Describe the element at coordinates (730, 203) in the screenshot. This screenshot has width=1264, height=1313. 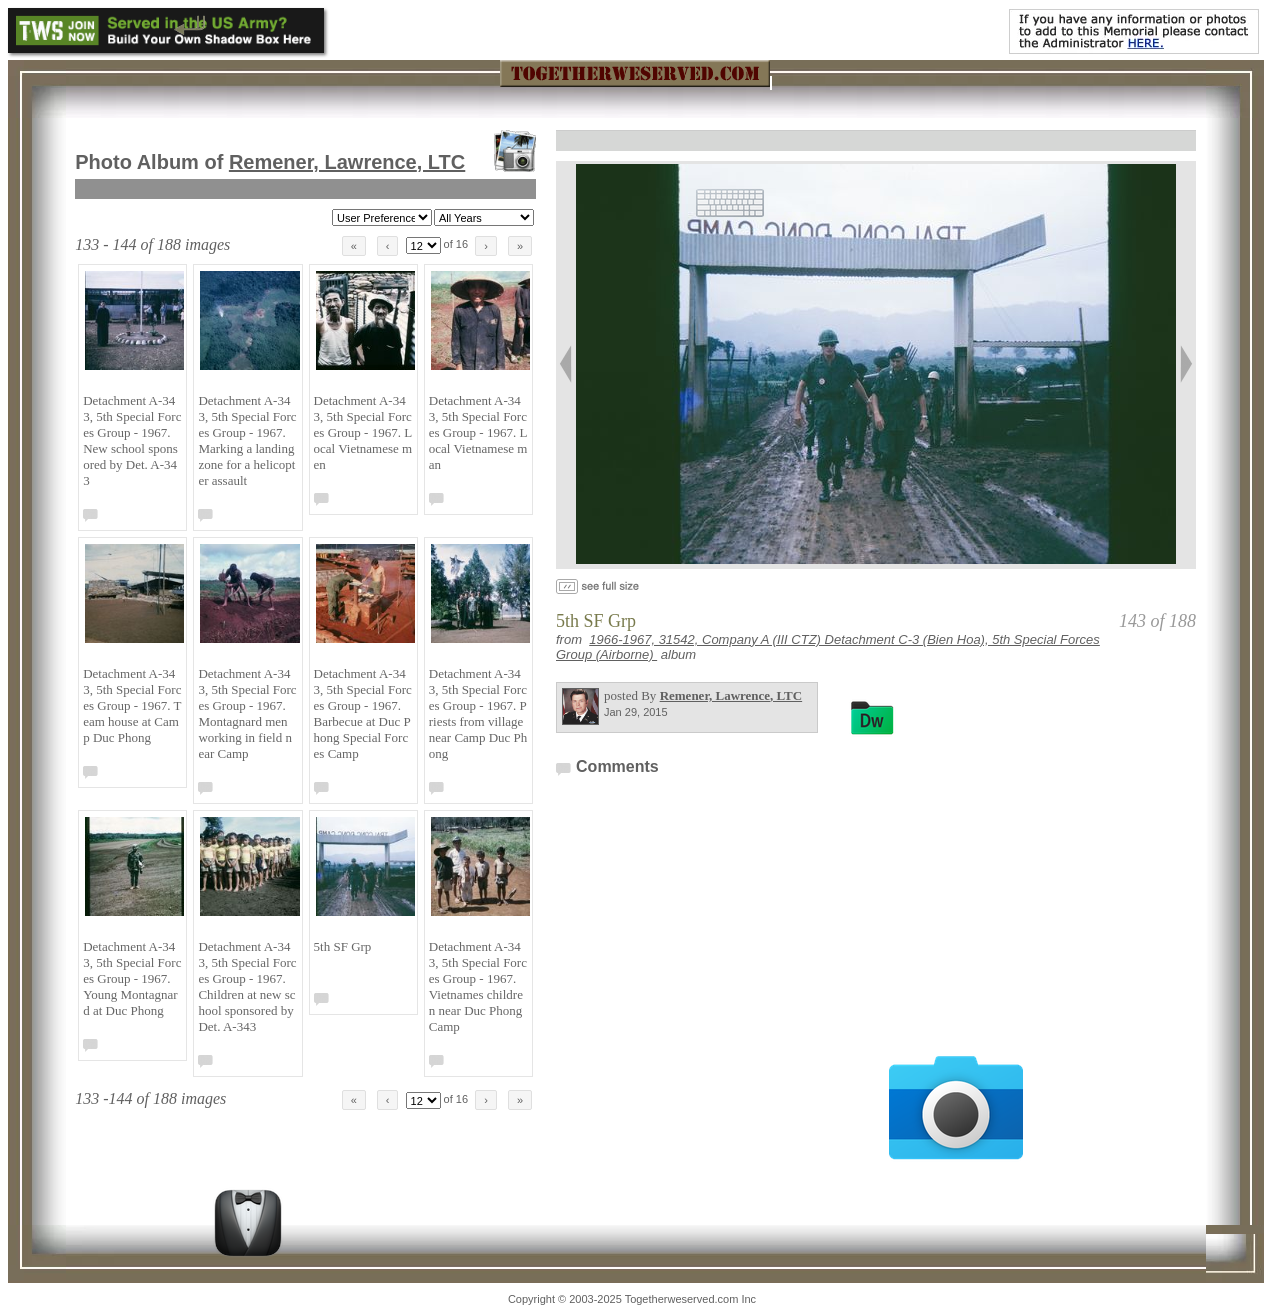
I see `access keyboard settings` at that location.